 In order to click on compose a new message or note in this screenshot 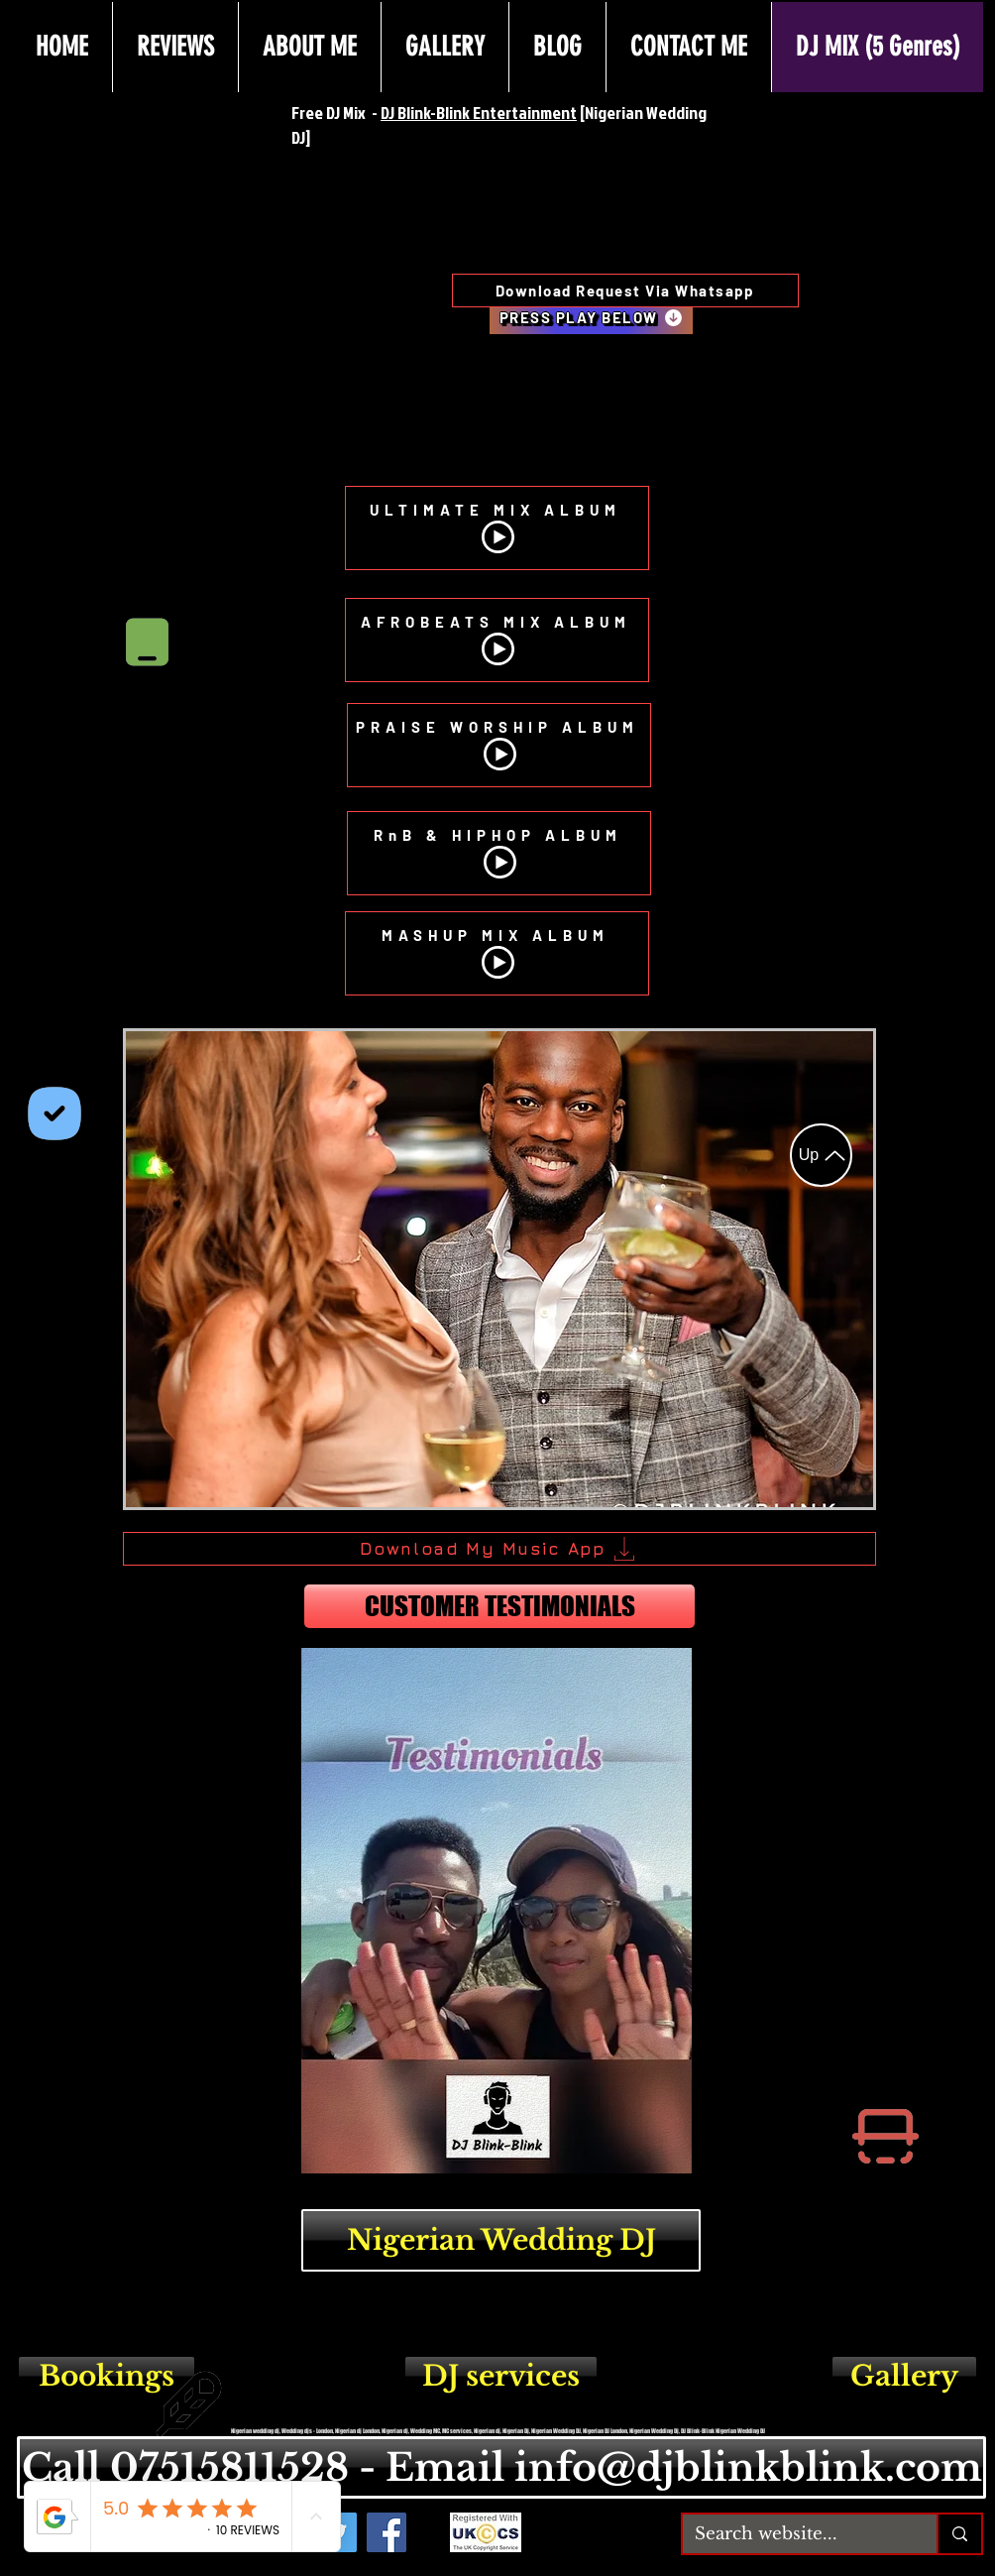, I will do `click(188, 2403)`.